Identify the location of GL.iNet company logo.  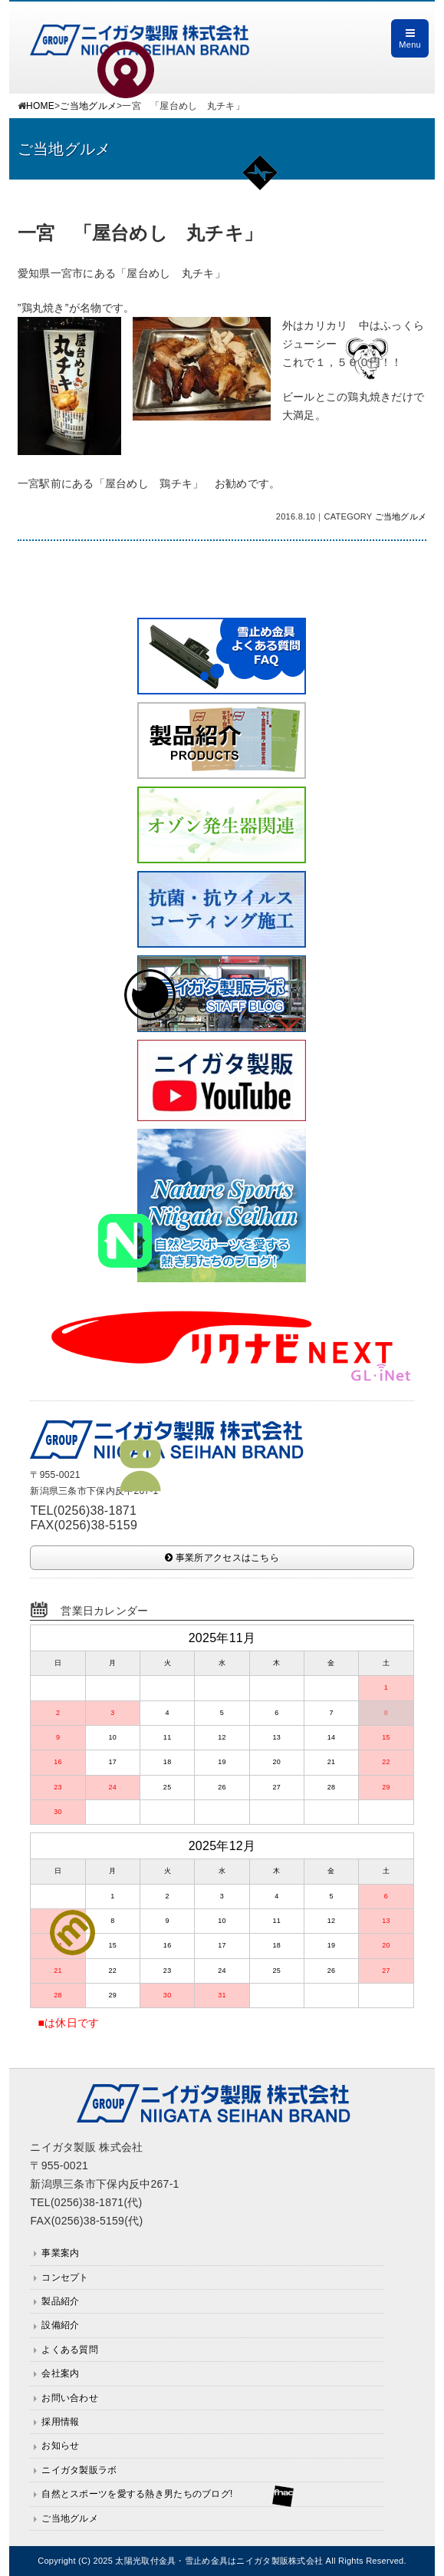
(380, 1372).